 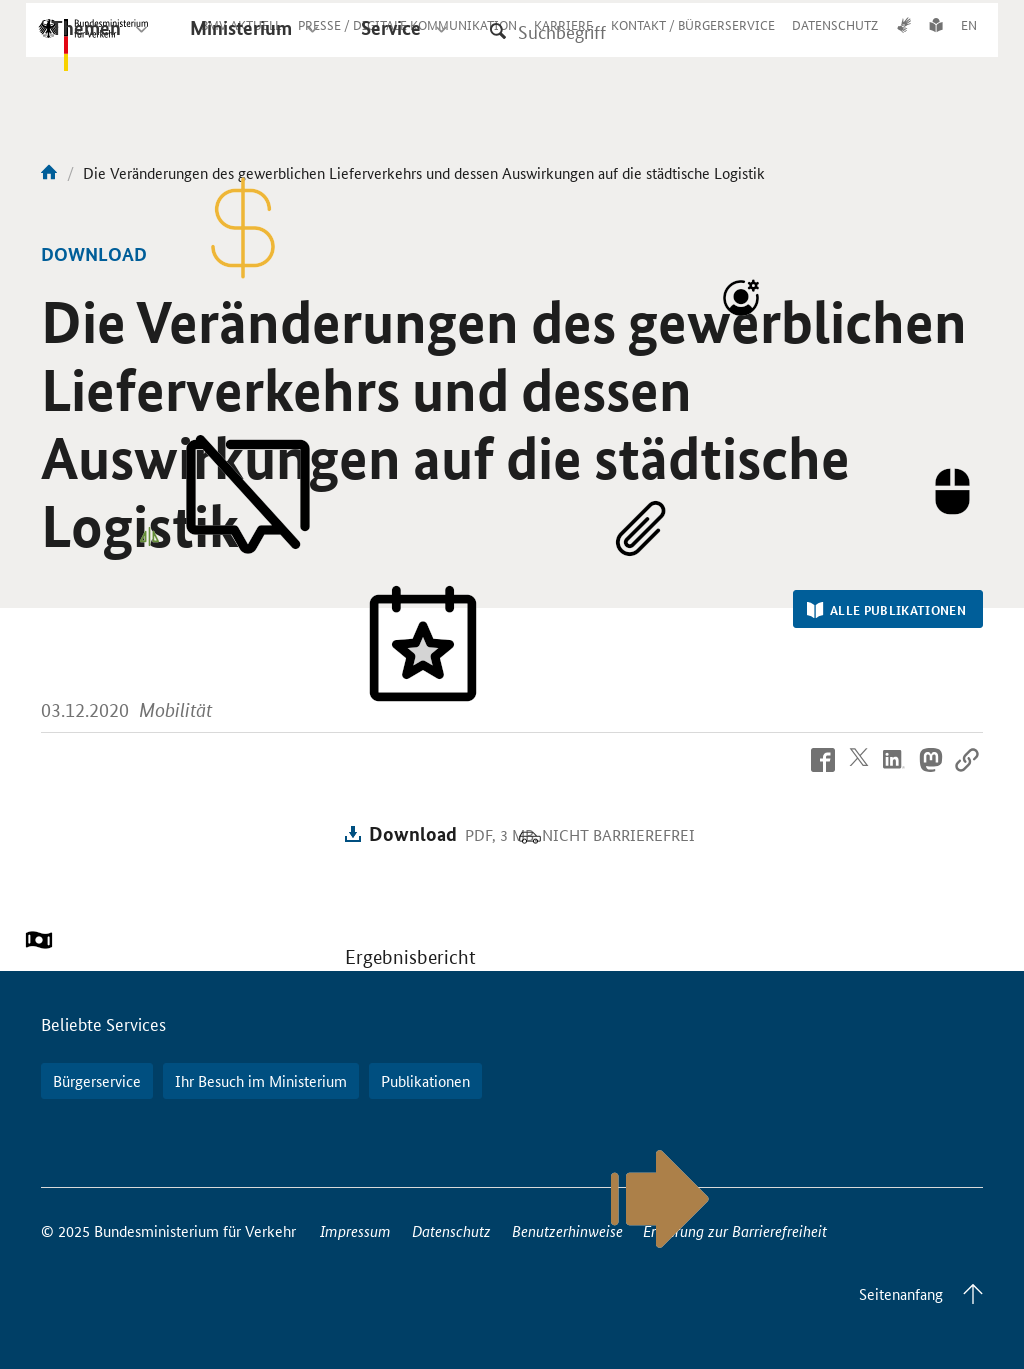 What do you see at coordinates (530, 837) in the screenshot?
I see `access vehicle or car-related settings` at bounding box center [530, 837].